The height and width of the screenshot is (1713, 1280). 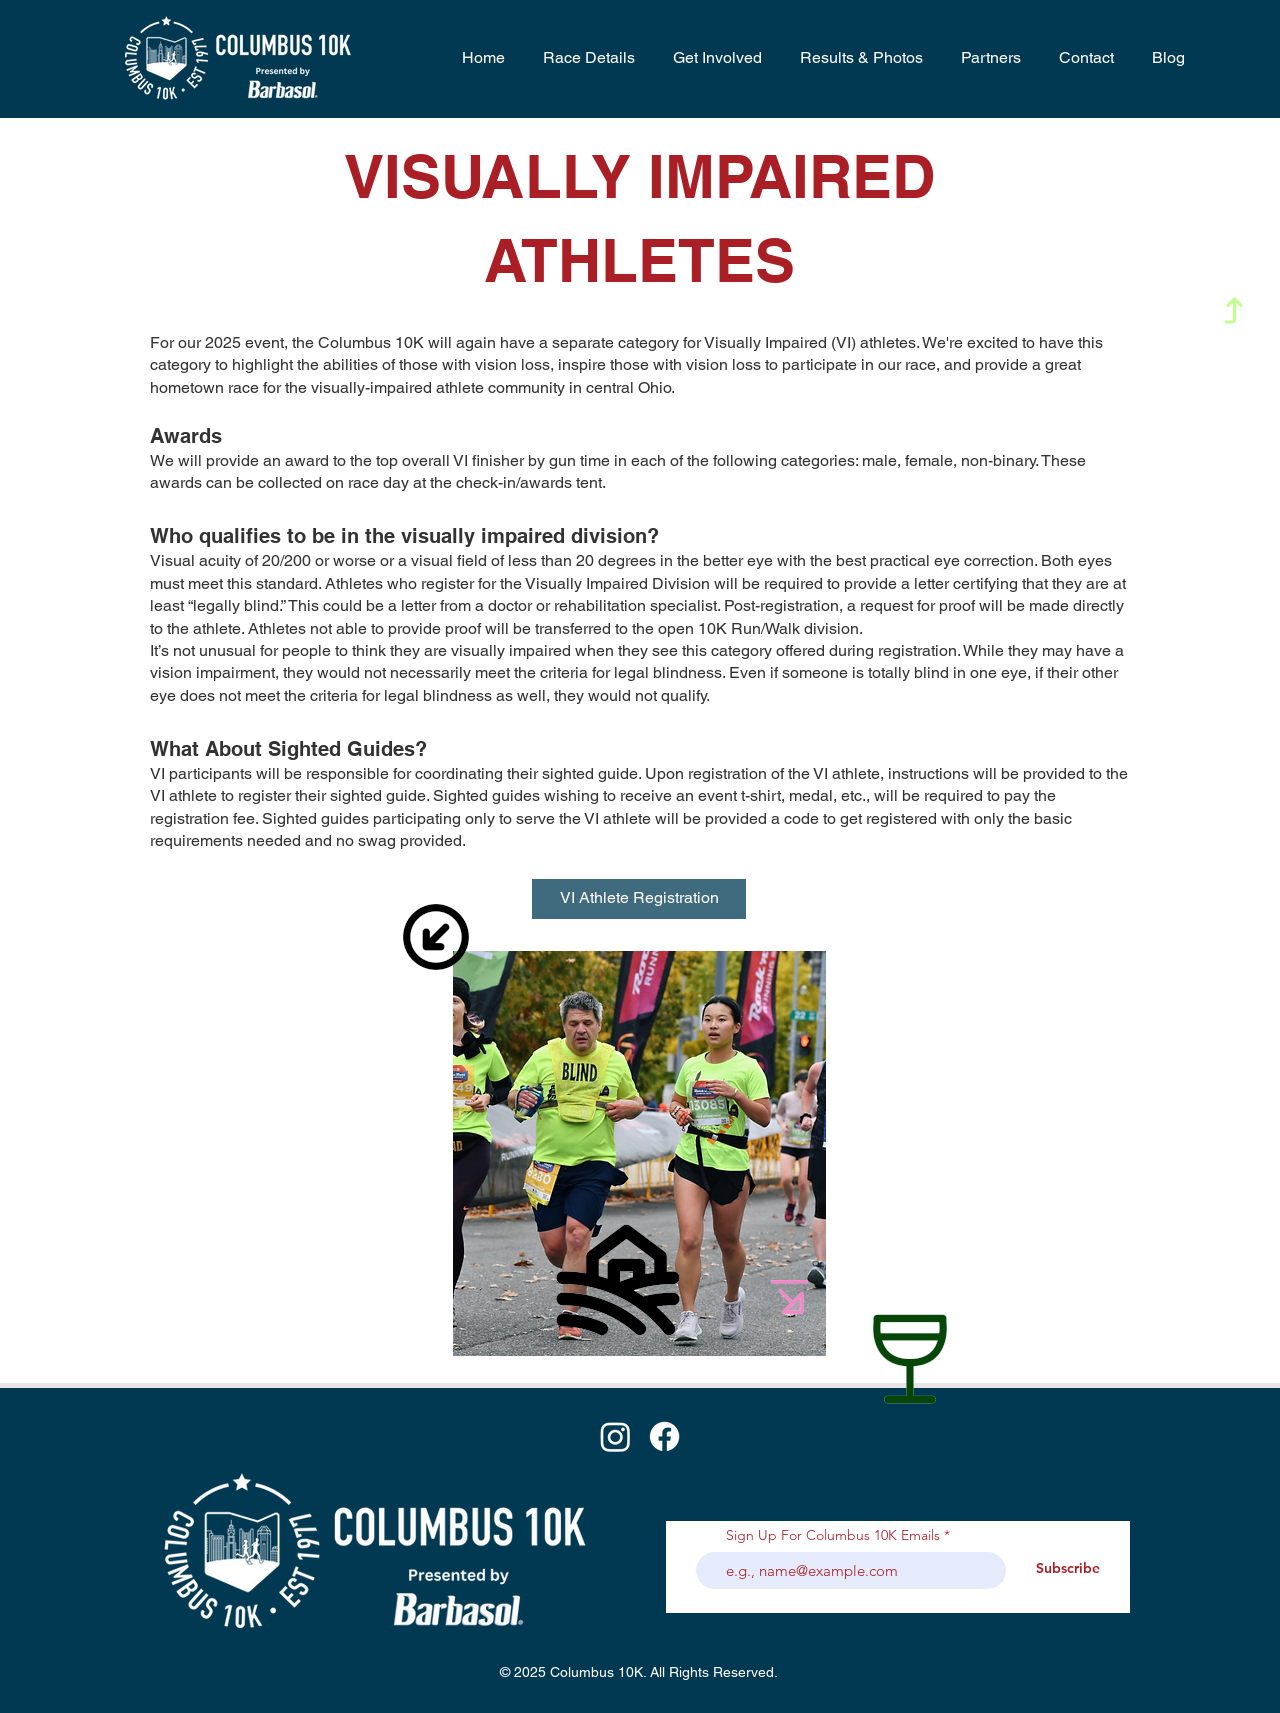 What do you see at coordinates (789, 1298) in the screenshot?
I see `move item to bottom-right corner` at bounding box center [789, 1298].